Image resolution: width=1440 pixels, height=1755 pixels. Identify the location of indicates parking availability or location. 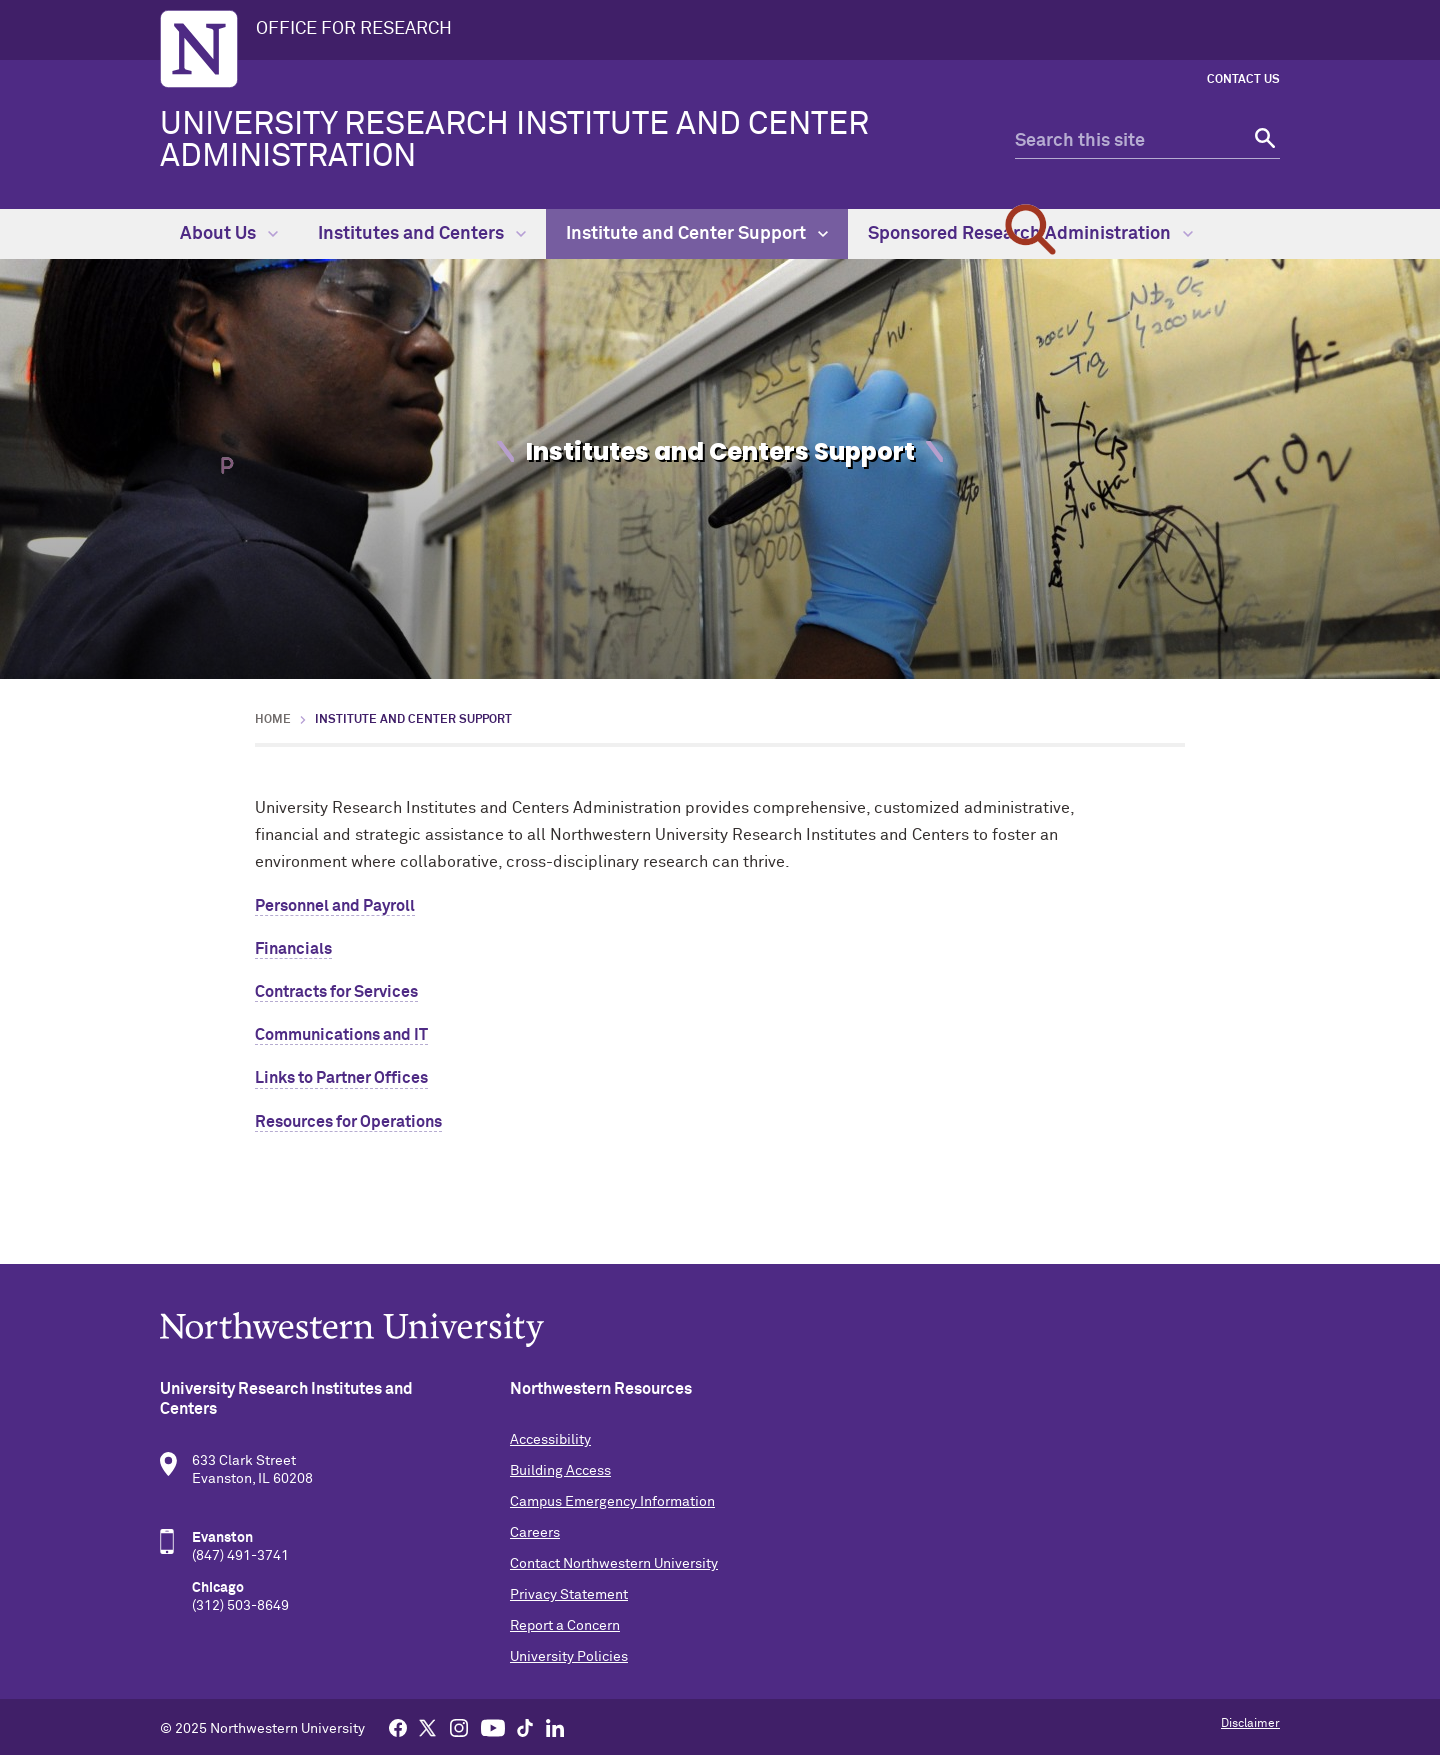
(227, 465).